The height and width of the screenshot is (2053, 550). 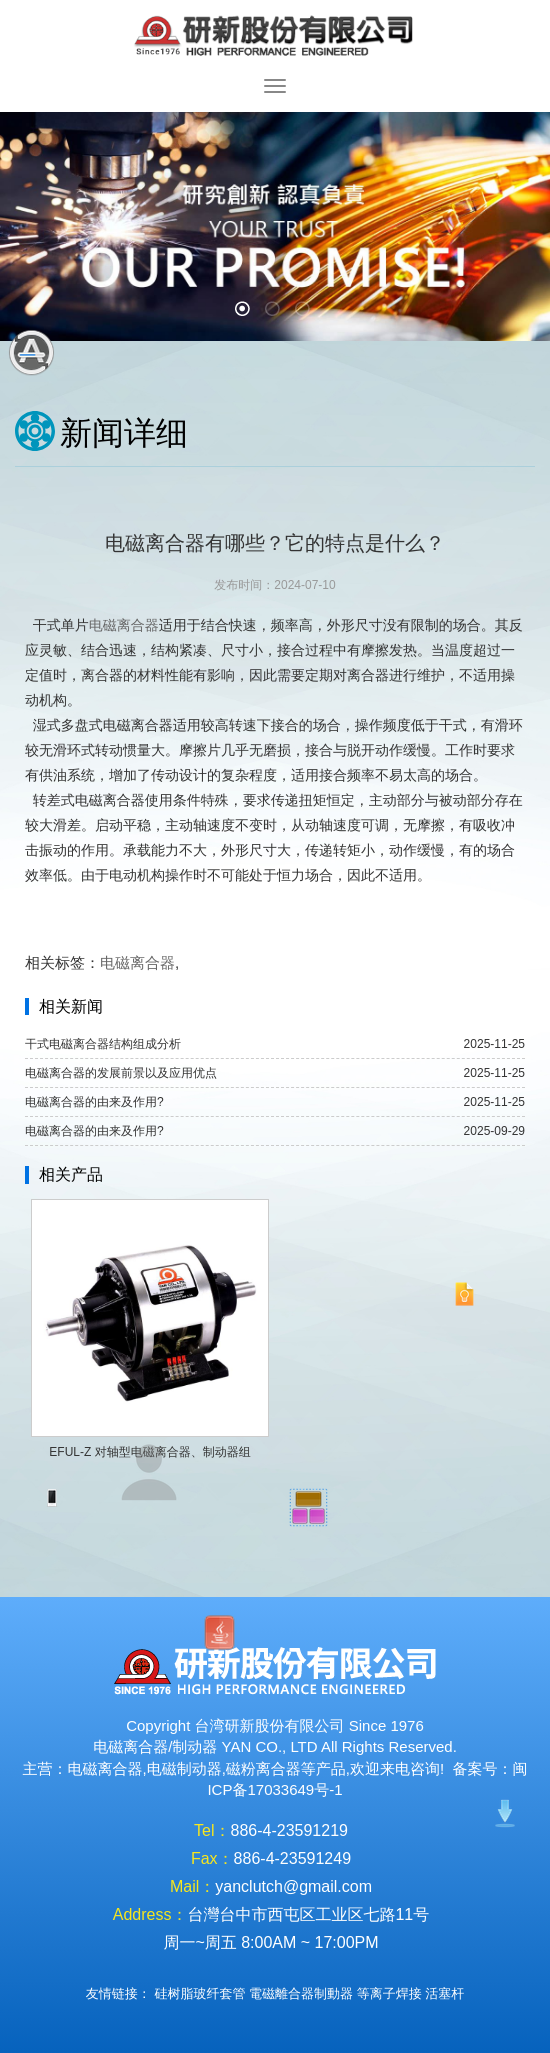 I want to click on open a google keep note file, so click(x=464, y=1294).